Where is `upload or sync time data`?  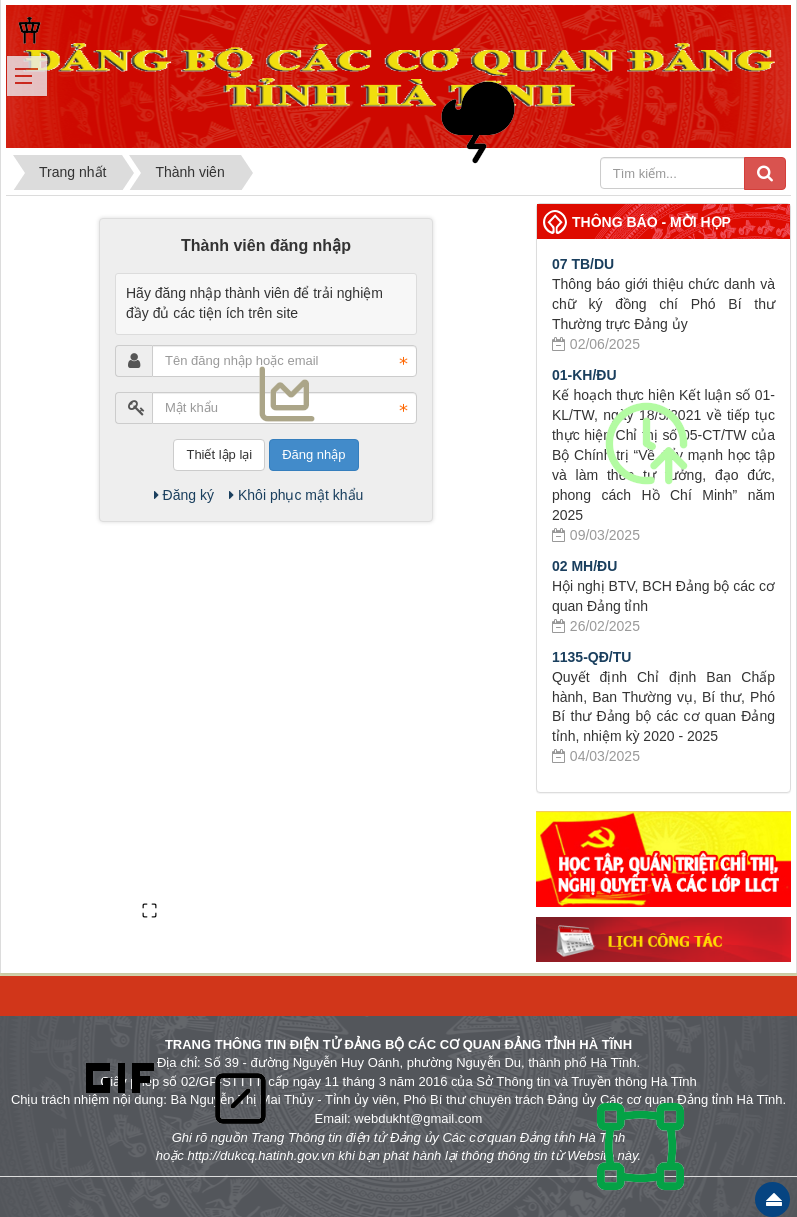
upload or sync time data is located at coordinates (646, 443).